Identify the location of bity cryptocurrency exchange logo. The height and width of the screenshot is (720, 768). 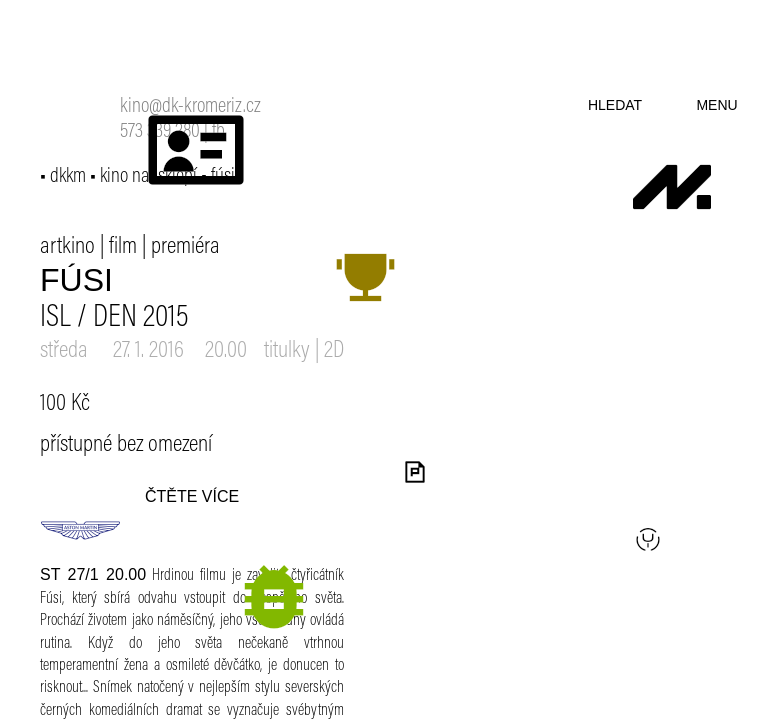
(648, 540).